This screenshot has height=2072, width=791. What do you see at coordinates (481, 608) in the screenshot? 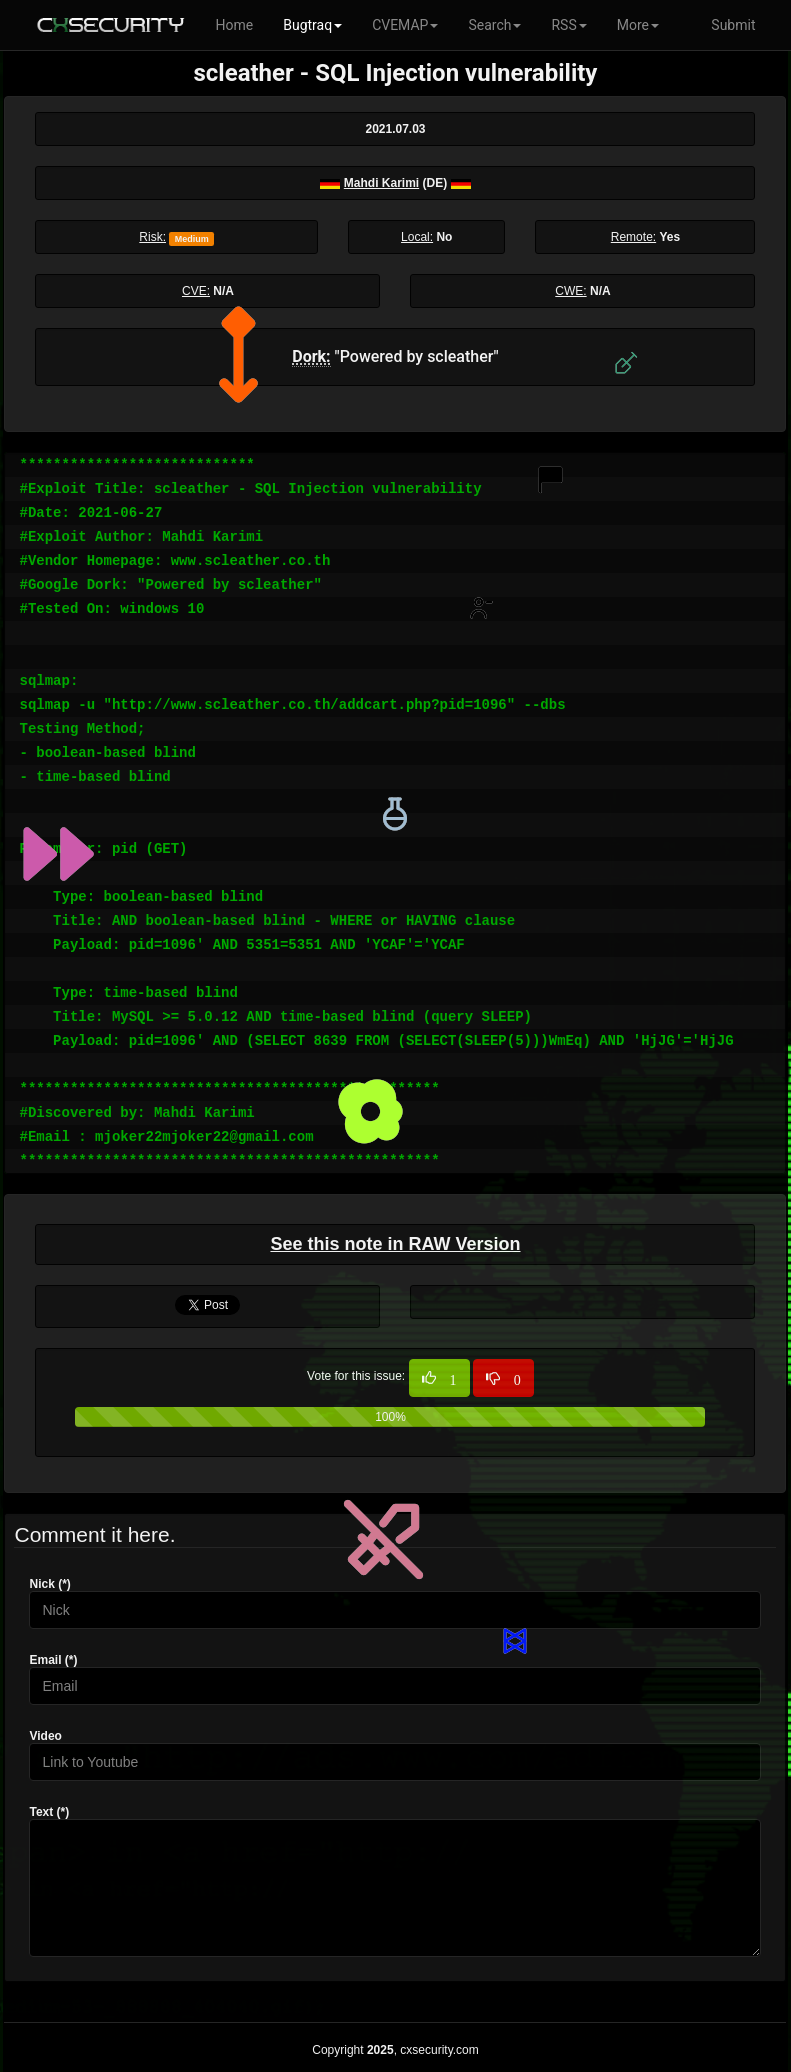
I see `remove a contact or friend` at bounding box center [481, 608].